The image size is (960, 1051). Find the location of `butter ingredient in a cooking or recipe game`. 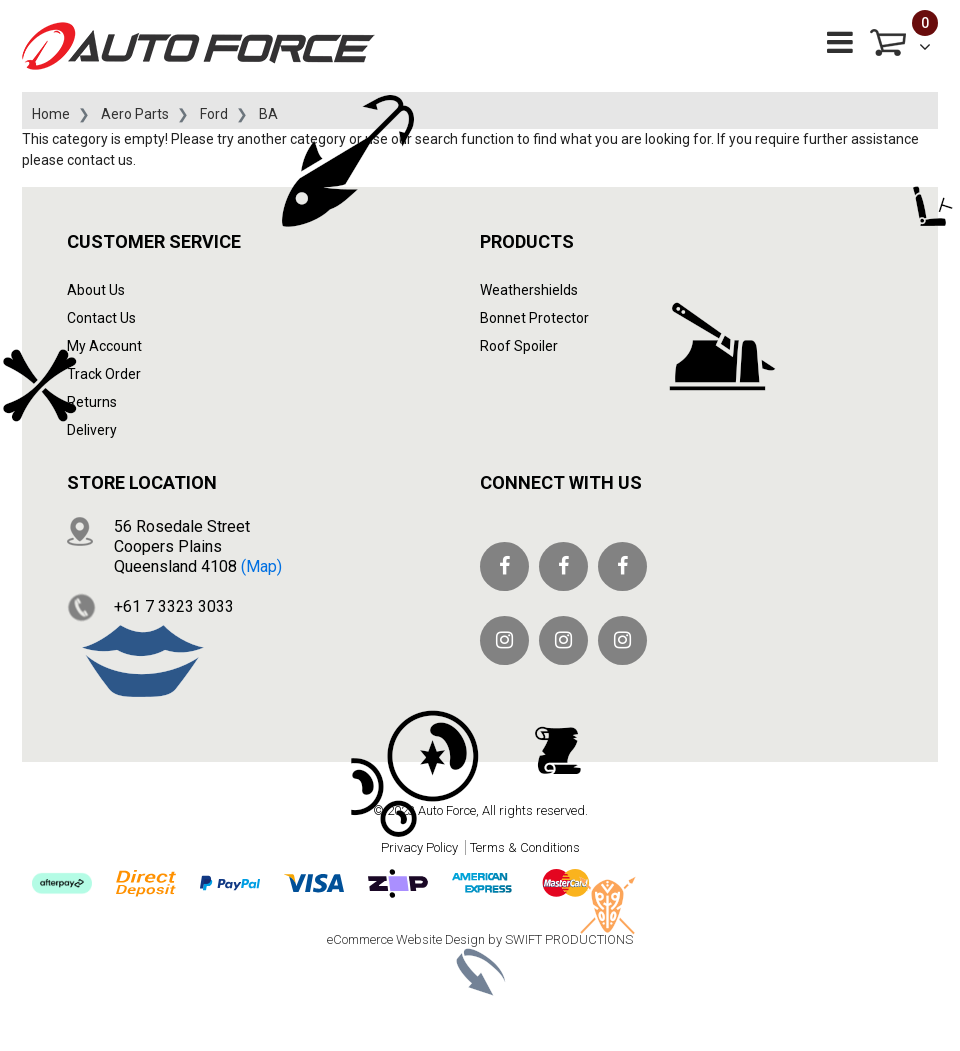

butter ingredient in a cooking or recipe game is located at coordinates (722, 346).